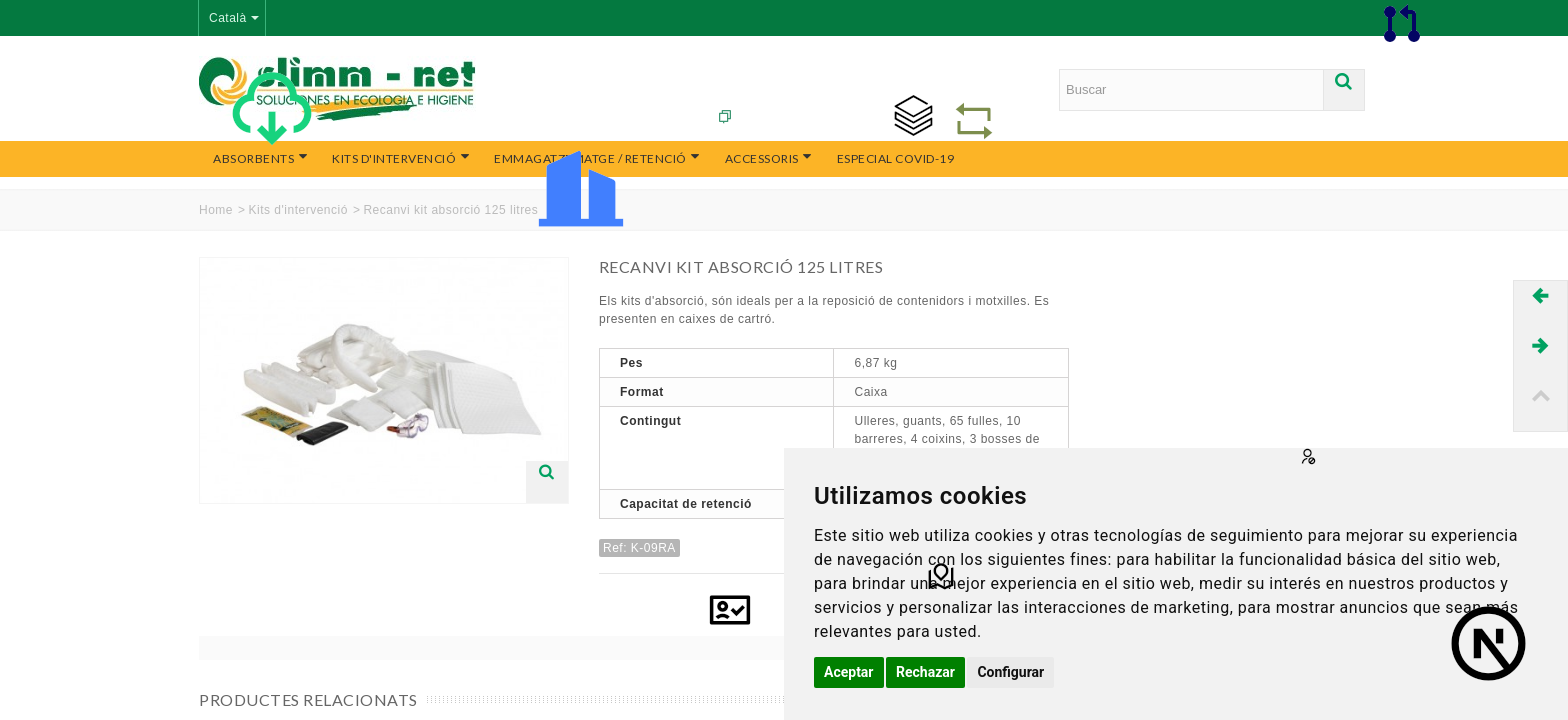 This screenshot has width=1568, height=720. Describe the element at coordinates (1307, 456) in the screenshot. I see `block or ban a user` at that location.